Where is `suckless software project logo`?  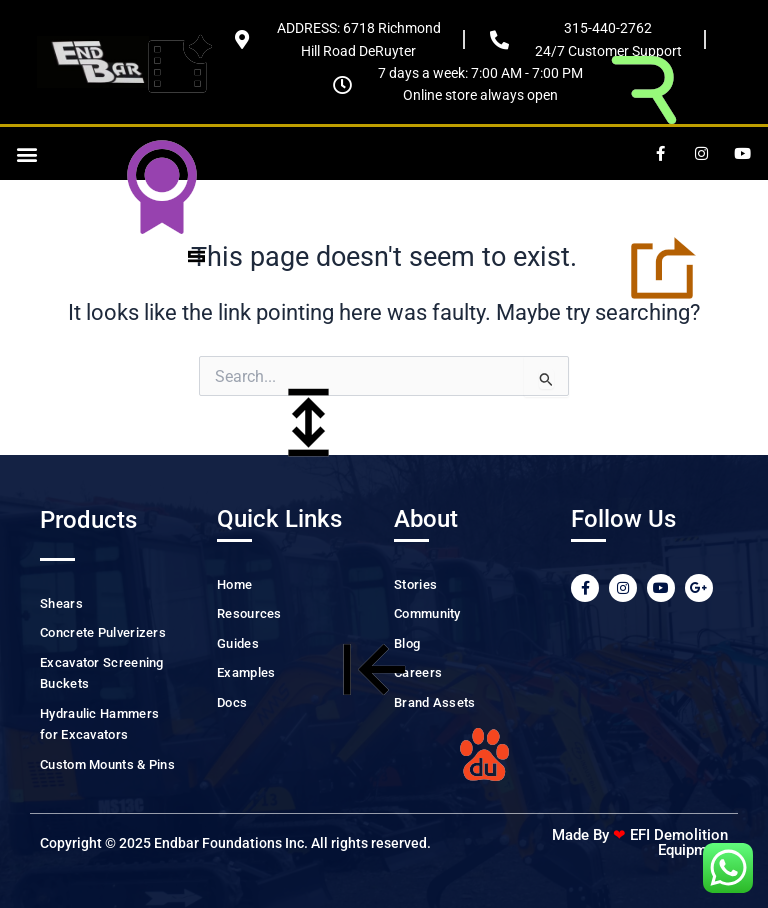
suckless software project logo is located at coordinates (196, 256).